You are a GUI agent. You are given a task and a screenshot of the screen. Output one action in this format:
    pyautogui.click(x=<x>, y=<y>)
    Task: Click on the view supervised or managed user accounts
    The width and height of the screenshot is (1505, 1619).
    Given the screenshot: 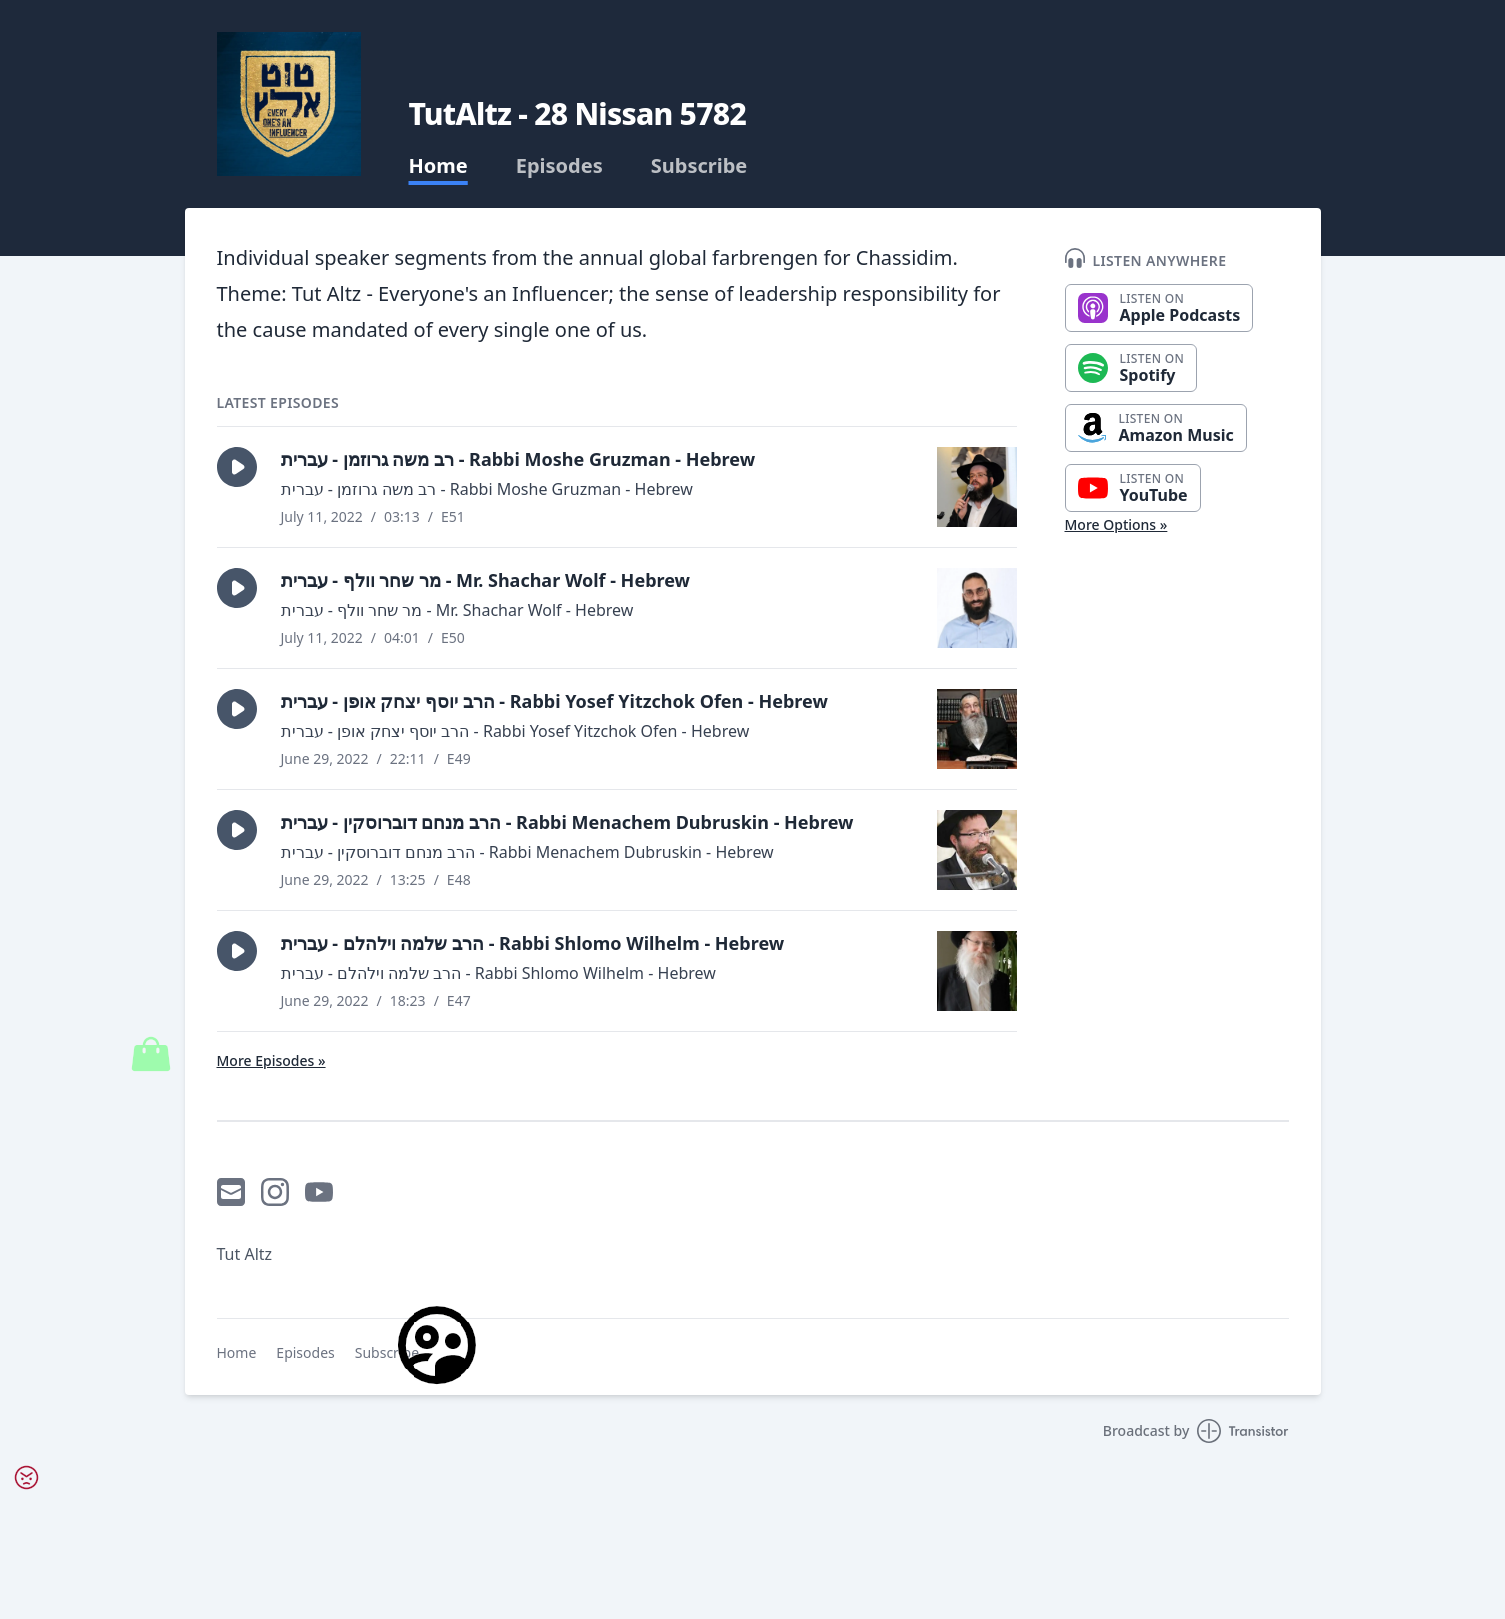 What is the action you would take?
    pyautogui.click(x=437, y=1345)
    